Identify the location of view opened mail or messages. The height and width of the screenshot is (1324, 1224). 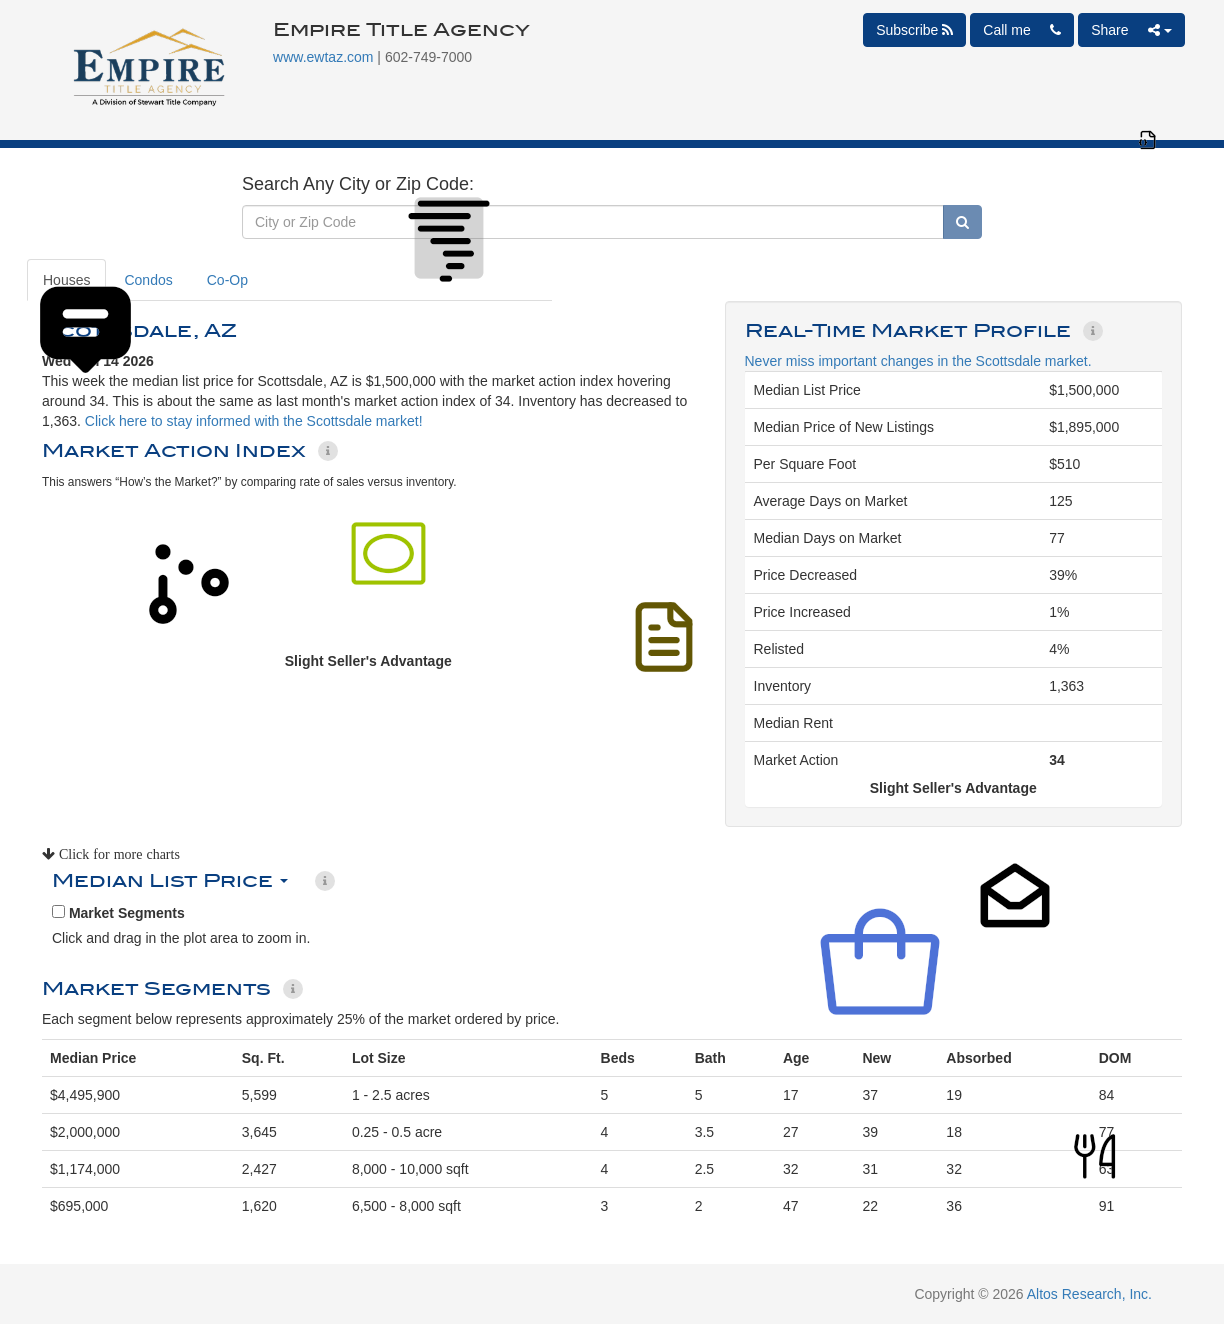
(1015, 898).